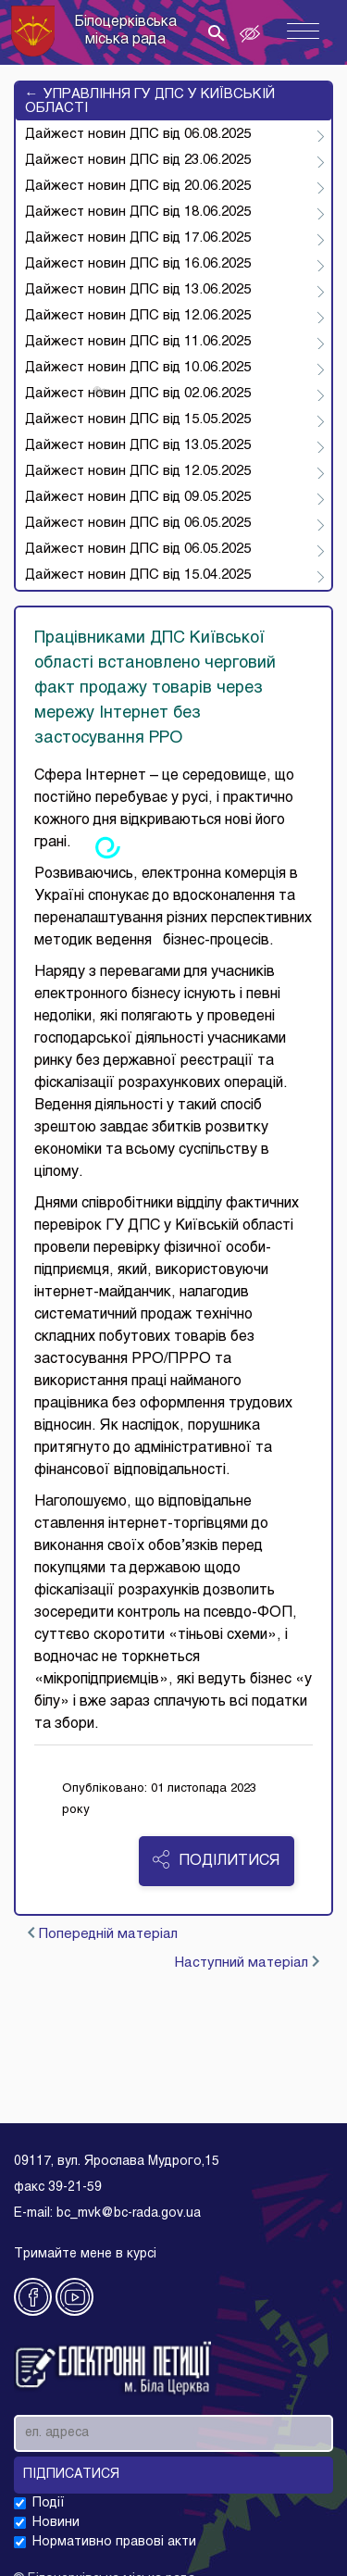 This screenshot has height=2576, width=347. I want to click on redox healthcare data platform logo, so click(101, 390).